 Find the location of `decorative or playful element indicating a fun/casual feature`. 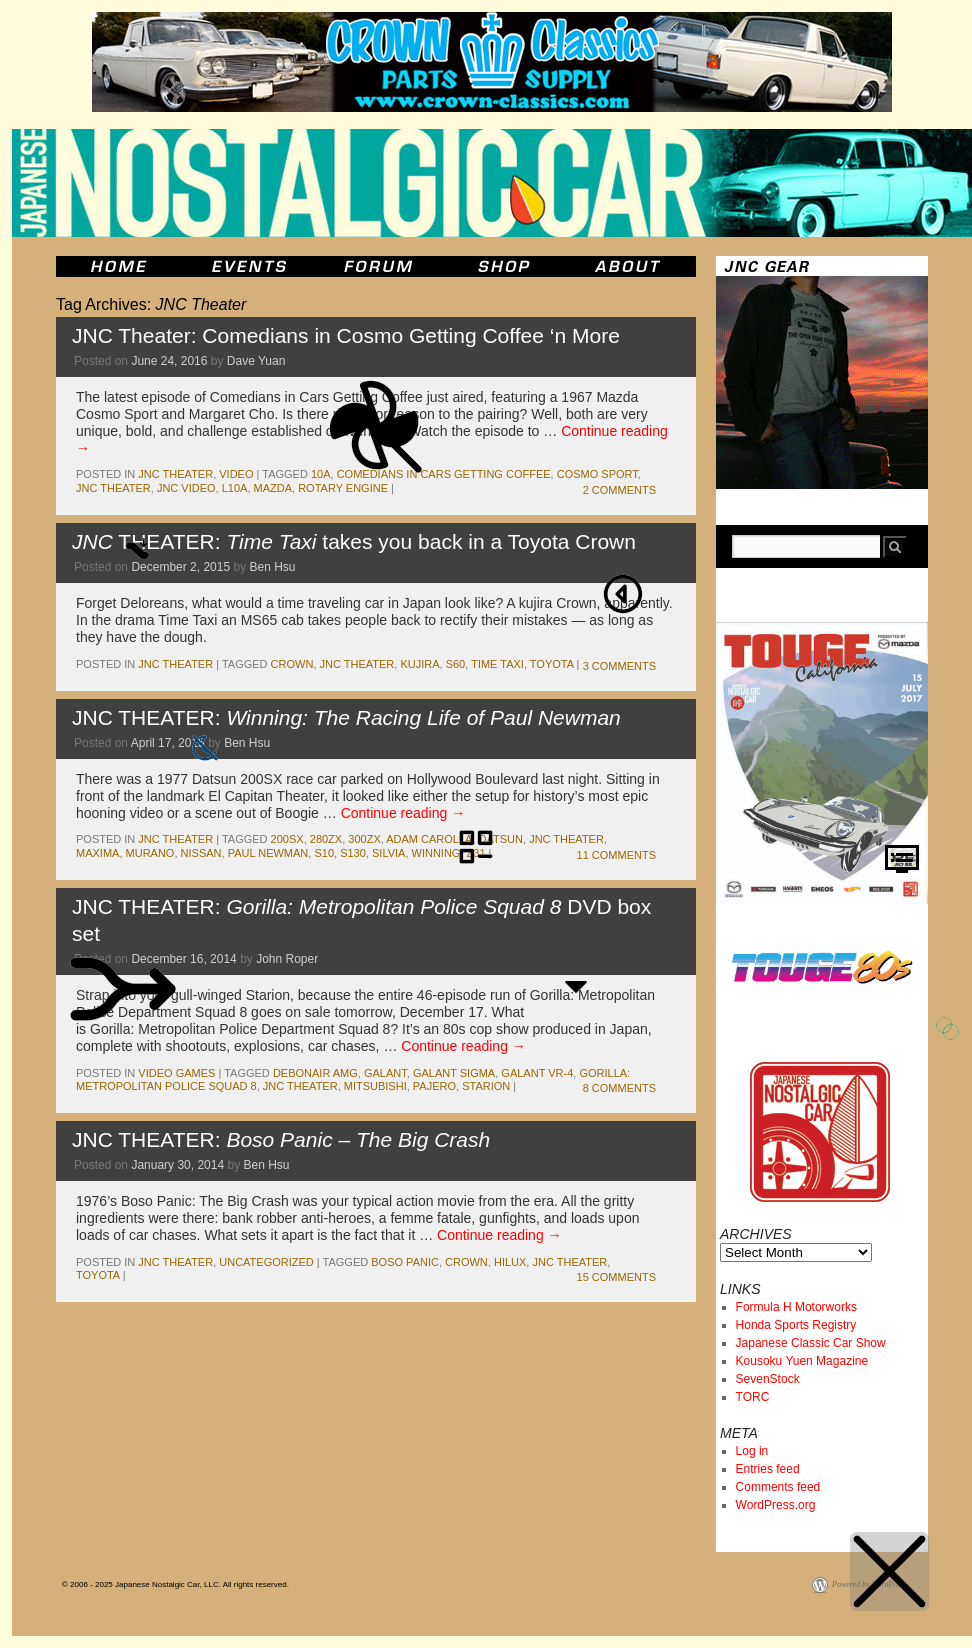

decorative or playful element indicating a fun/casual feature is located at coordinates (377, 428).